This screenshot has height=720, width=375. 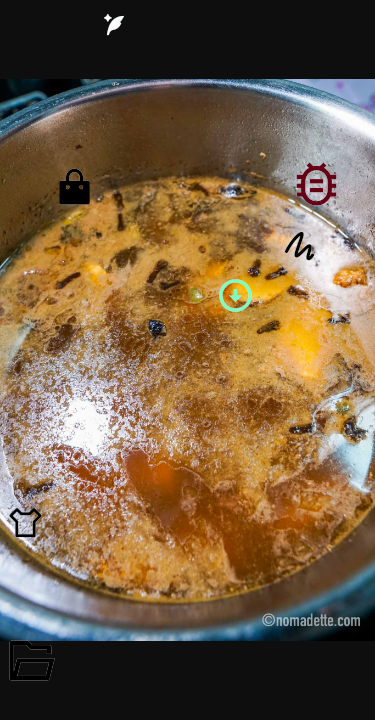 What do you see at coordinates (31, 660) in the screenshot?
I see `open folder to view contents` at bounding box center [31, 660].